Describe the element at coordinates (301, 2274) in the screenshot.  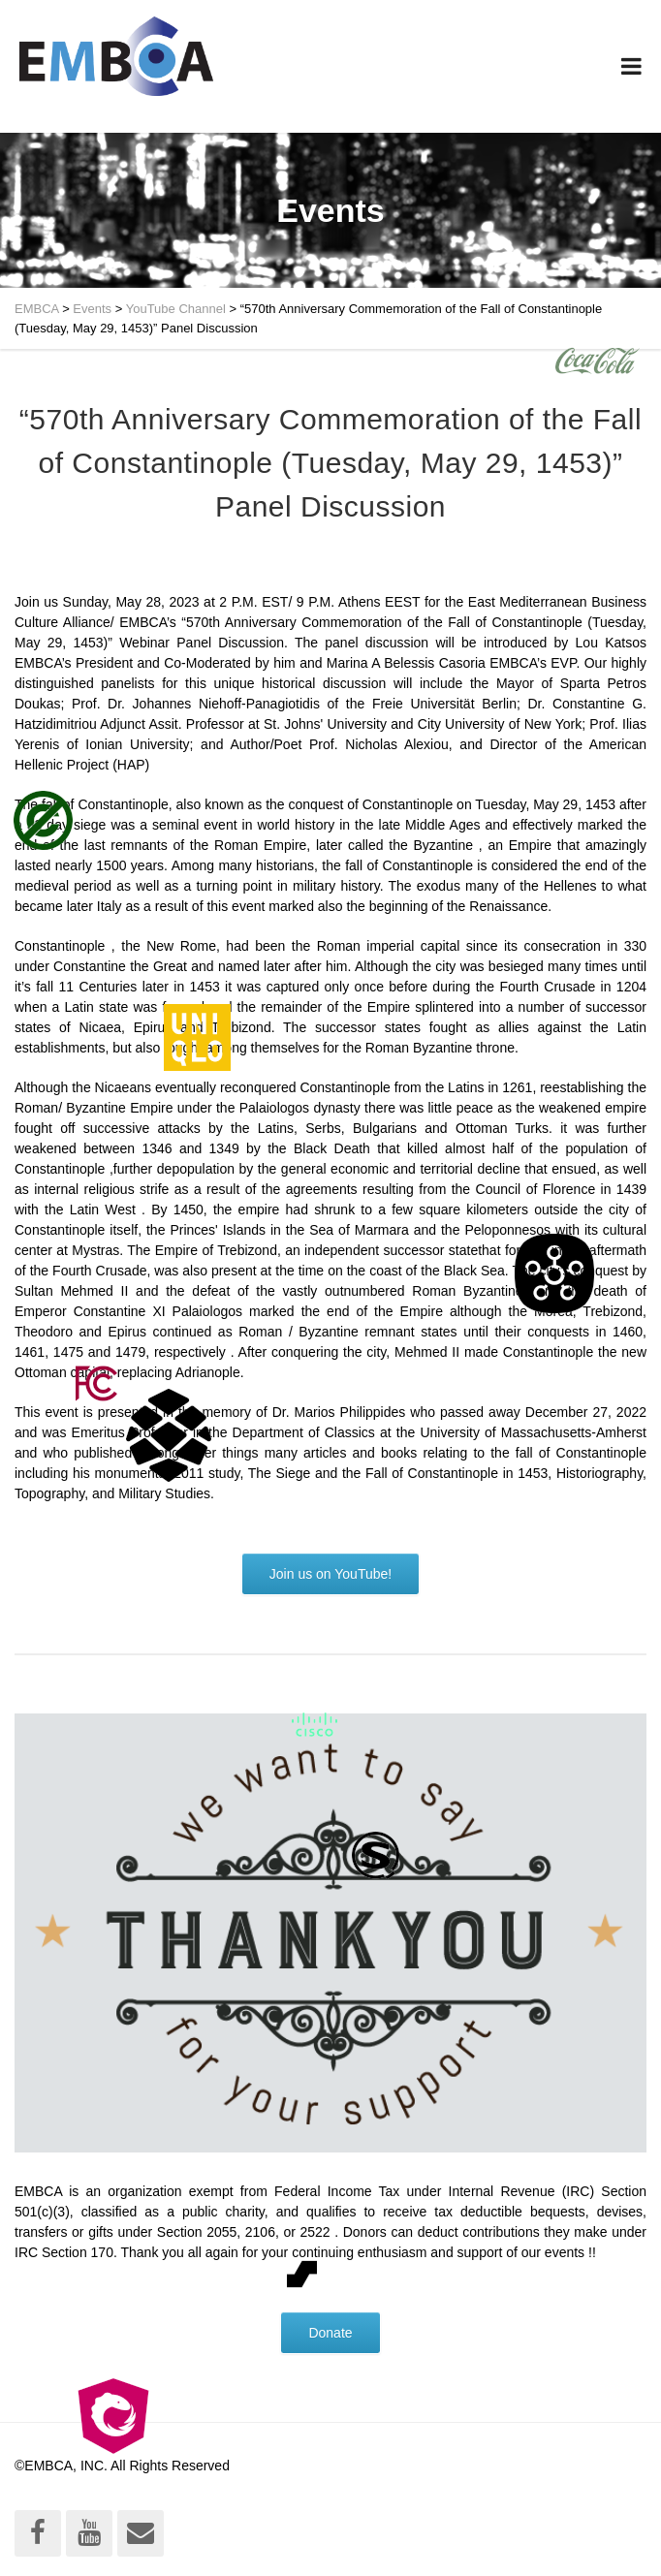
I see `salt project logo` at that location.